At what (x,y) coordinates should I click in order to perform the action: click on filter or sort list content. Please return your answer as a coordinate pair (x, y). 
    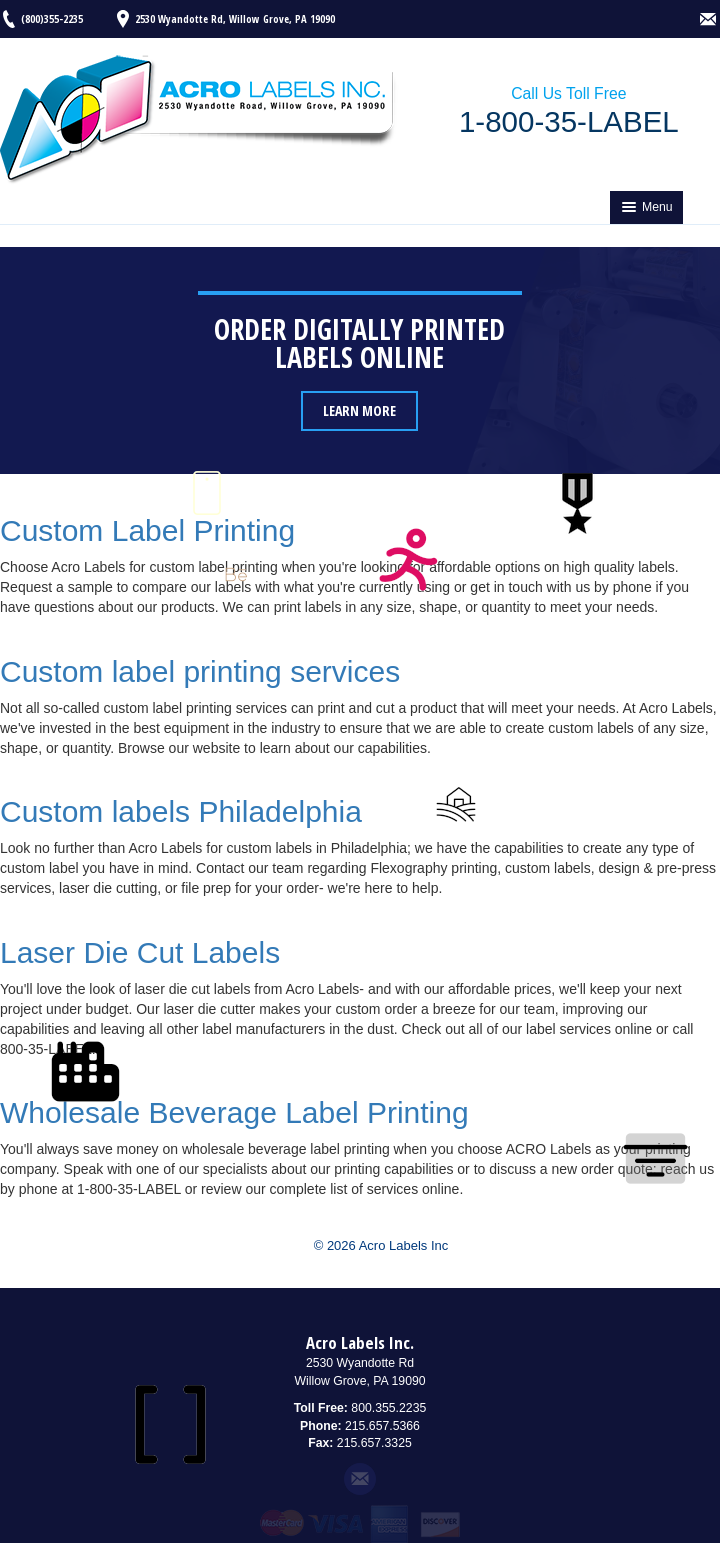
    Looking at the image, I should click on (655, 1158).